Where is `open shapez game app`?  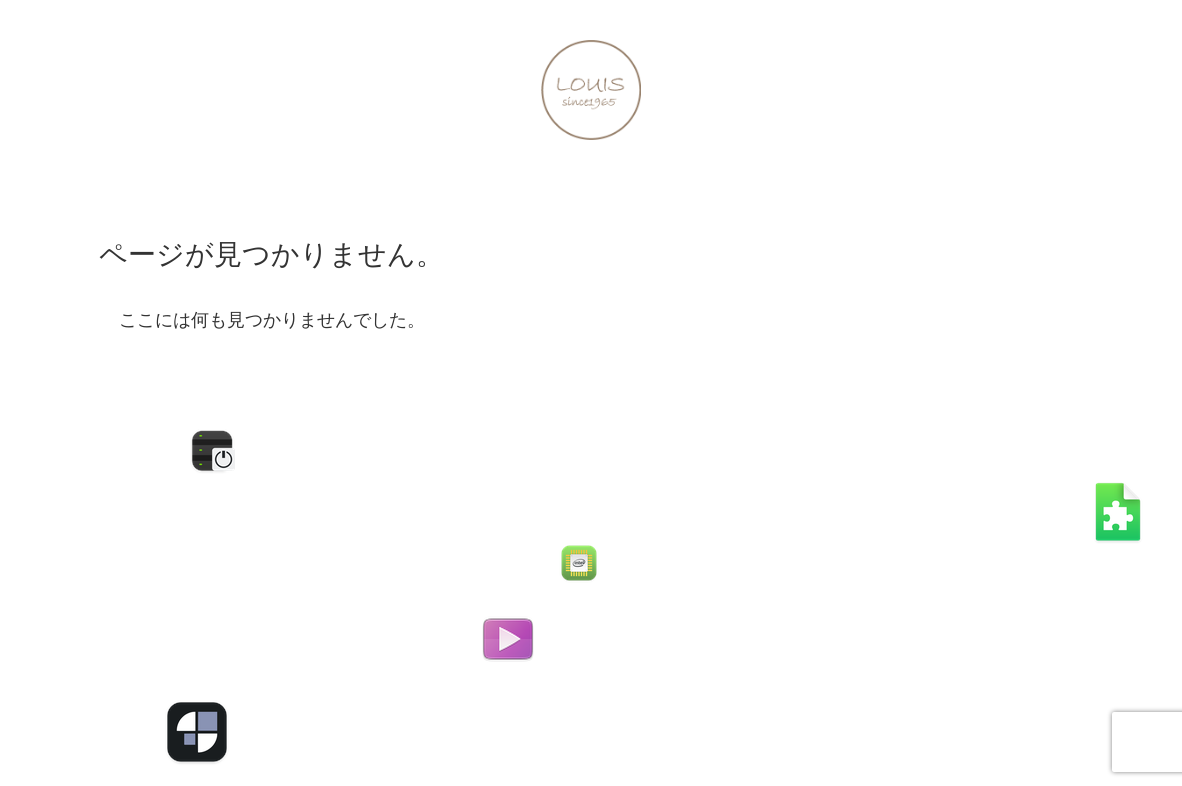 open shapez game app is located at coordinates (197, 732).